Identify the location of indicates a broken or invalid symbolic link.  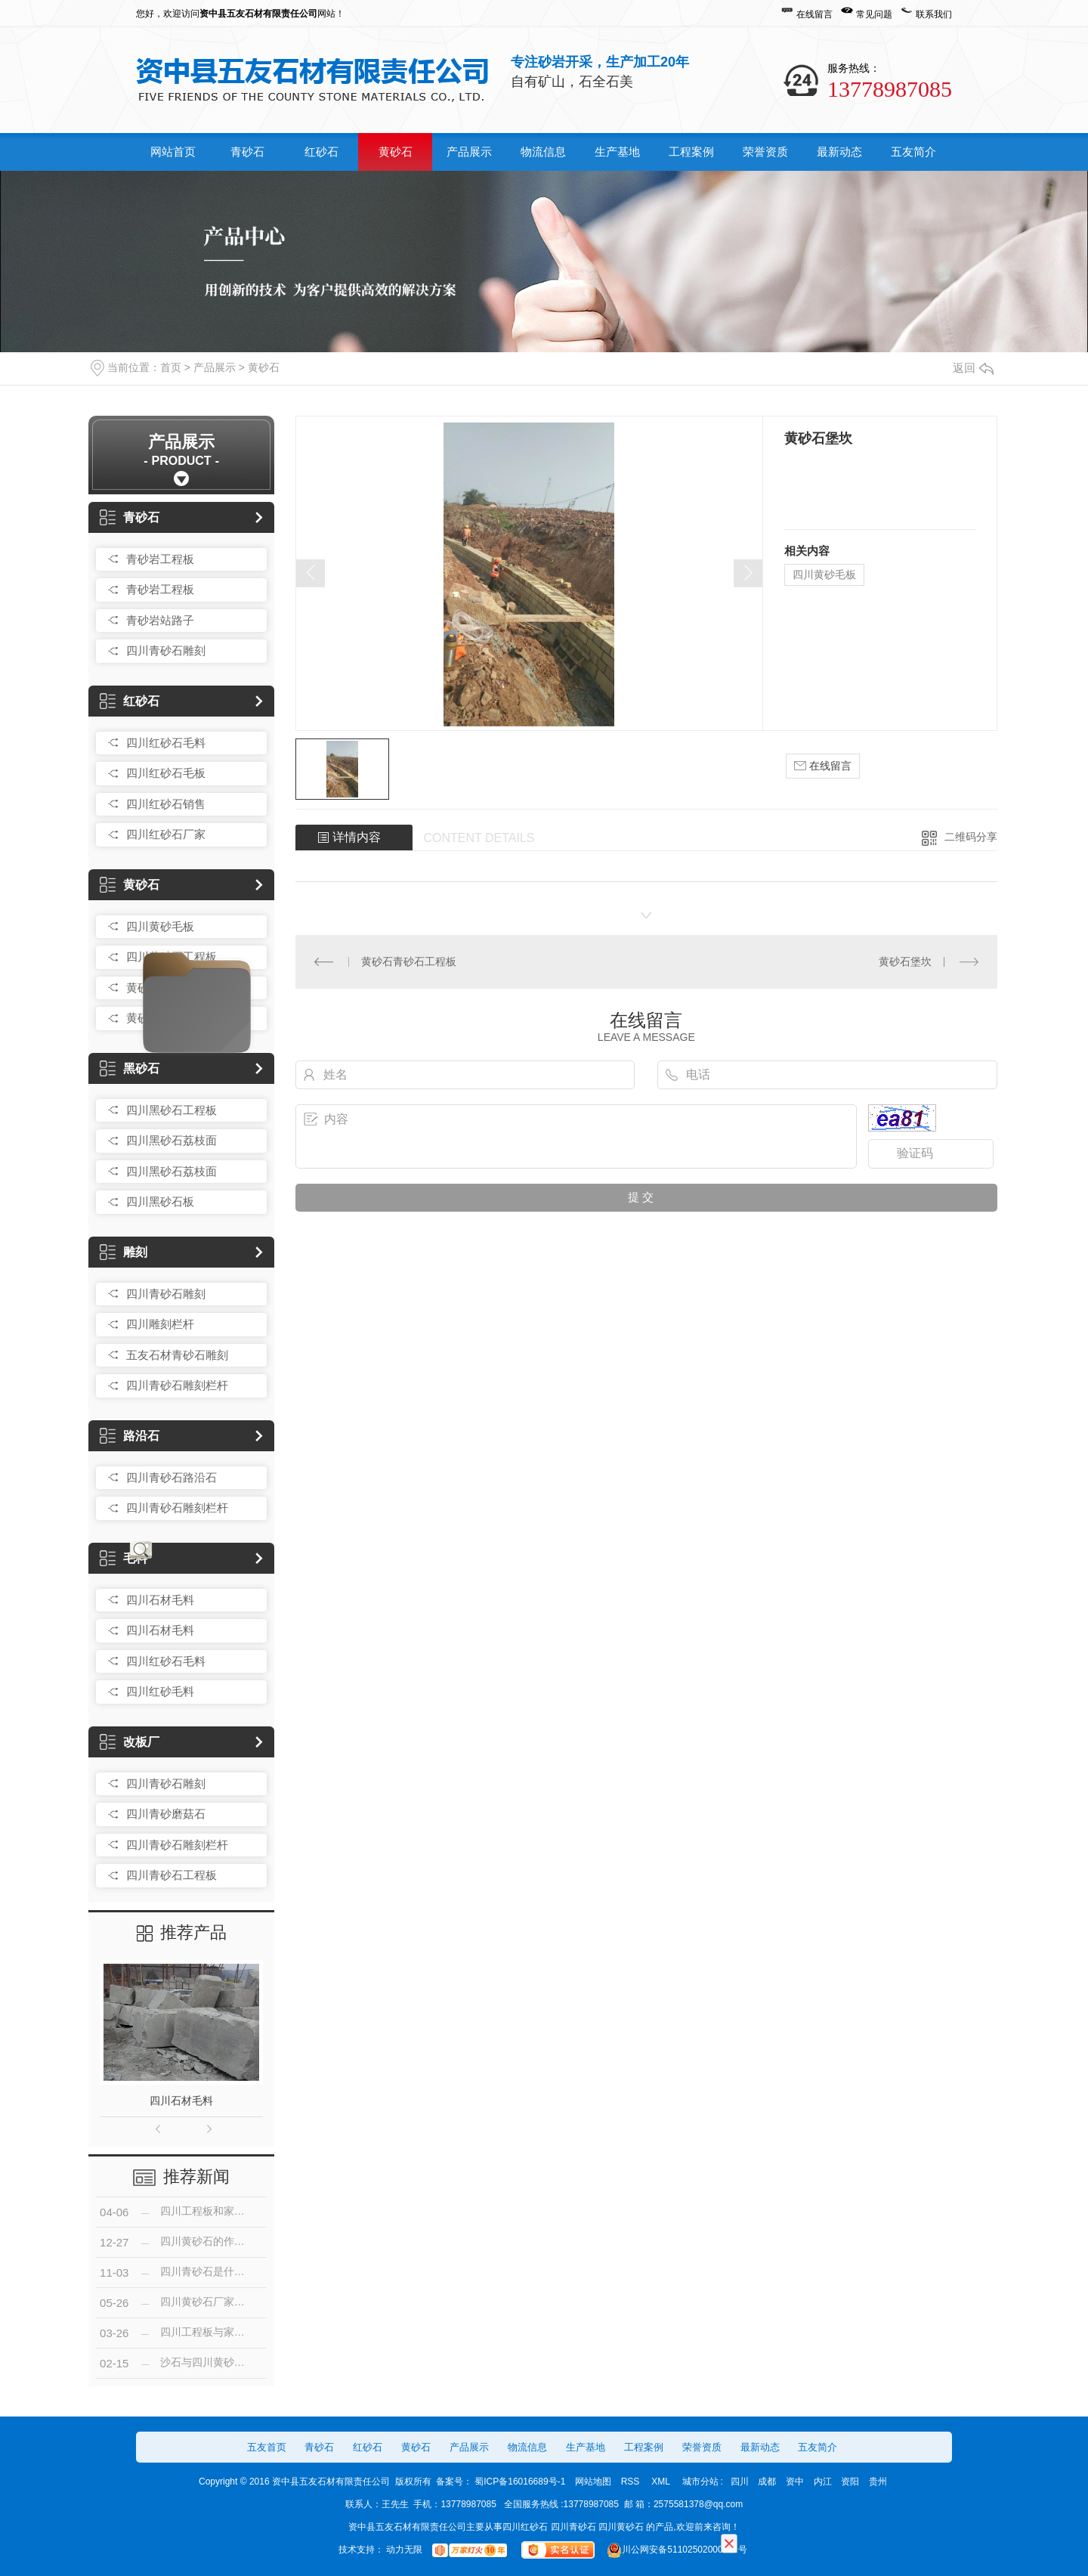
(729, 2543).